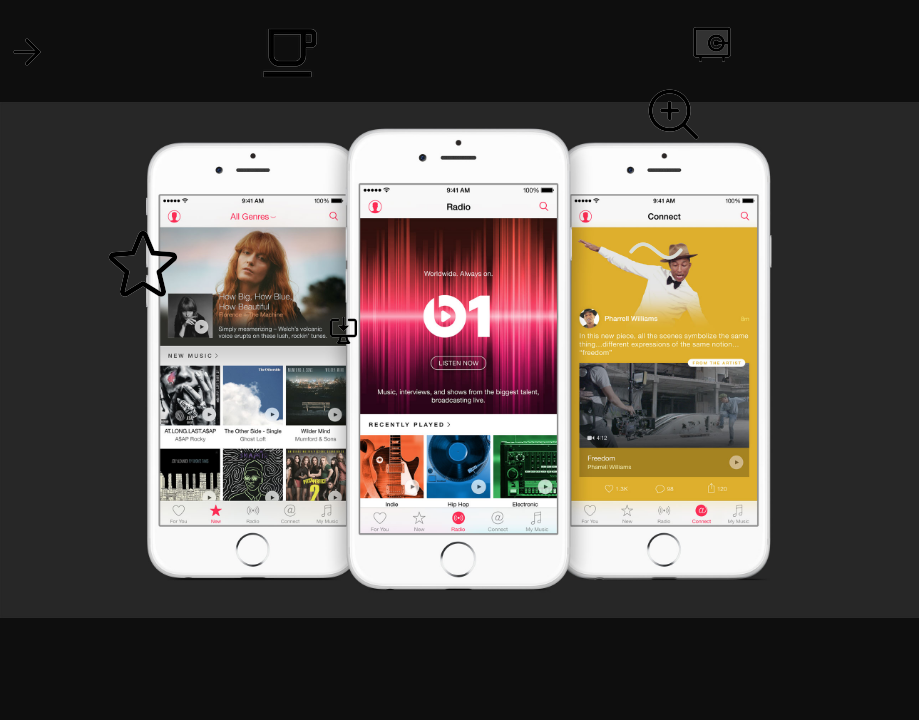 This screenshot has height=720, width=919. I want to click on indicates an approximate or estimated value, so click(656, 251).